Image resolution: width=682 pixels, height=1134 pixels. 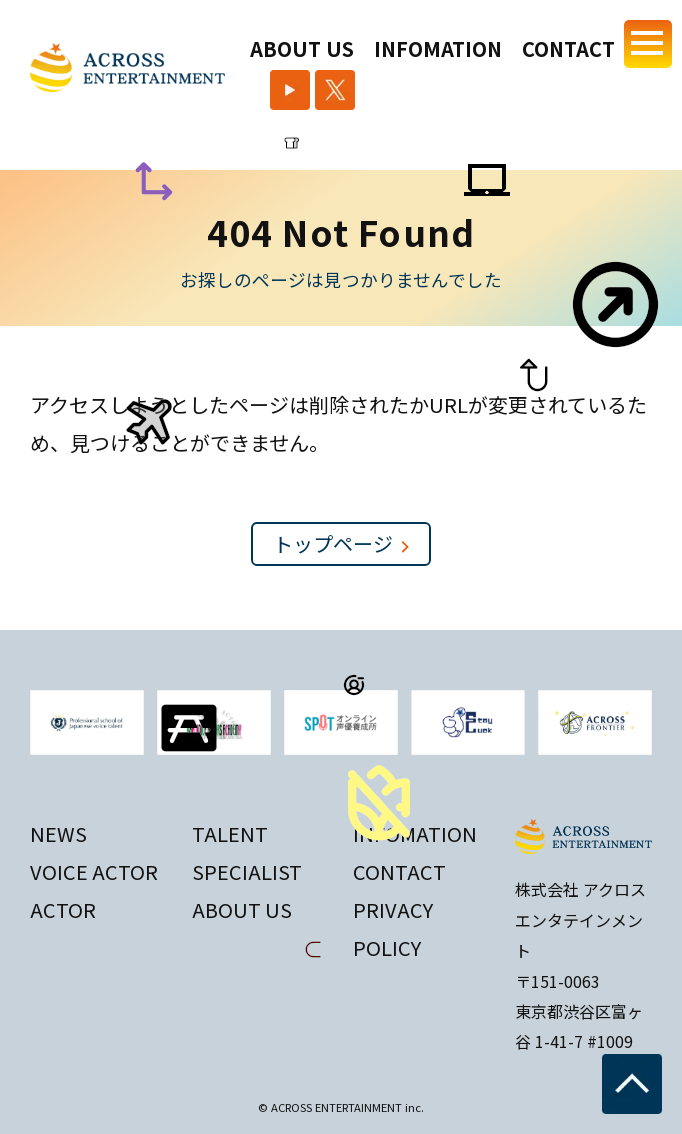 I want to click on enable airplane mode, so click(x=150, y=421).